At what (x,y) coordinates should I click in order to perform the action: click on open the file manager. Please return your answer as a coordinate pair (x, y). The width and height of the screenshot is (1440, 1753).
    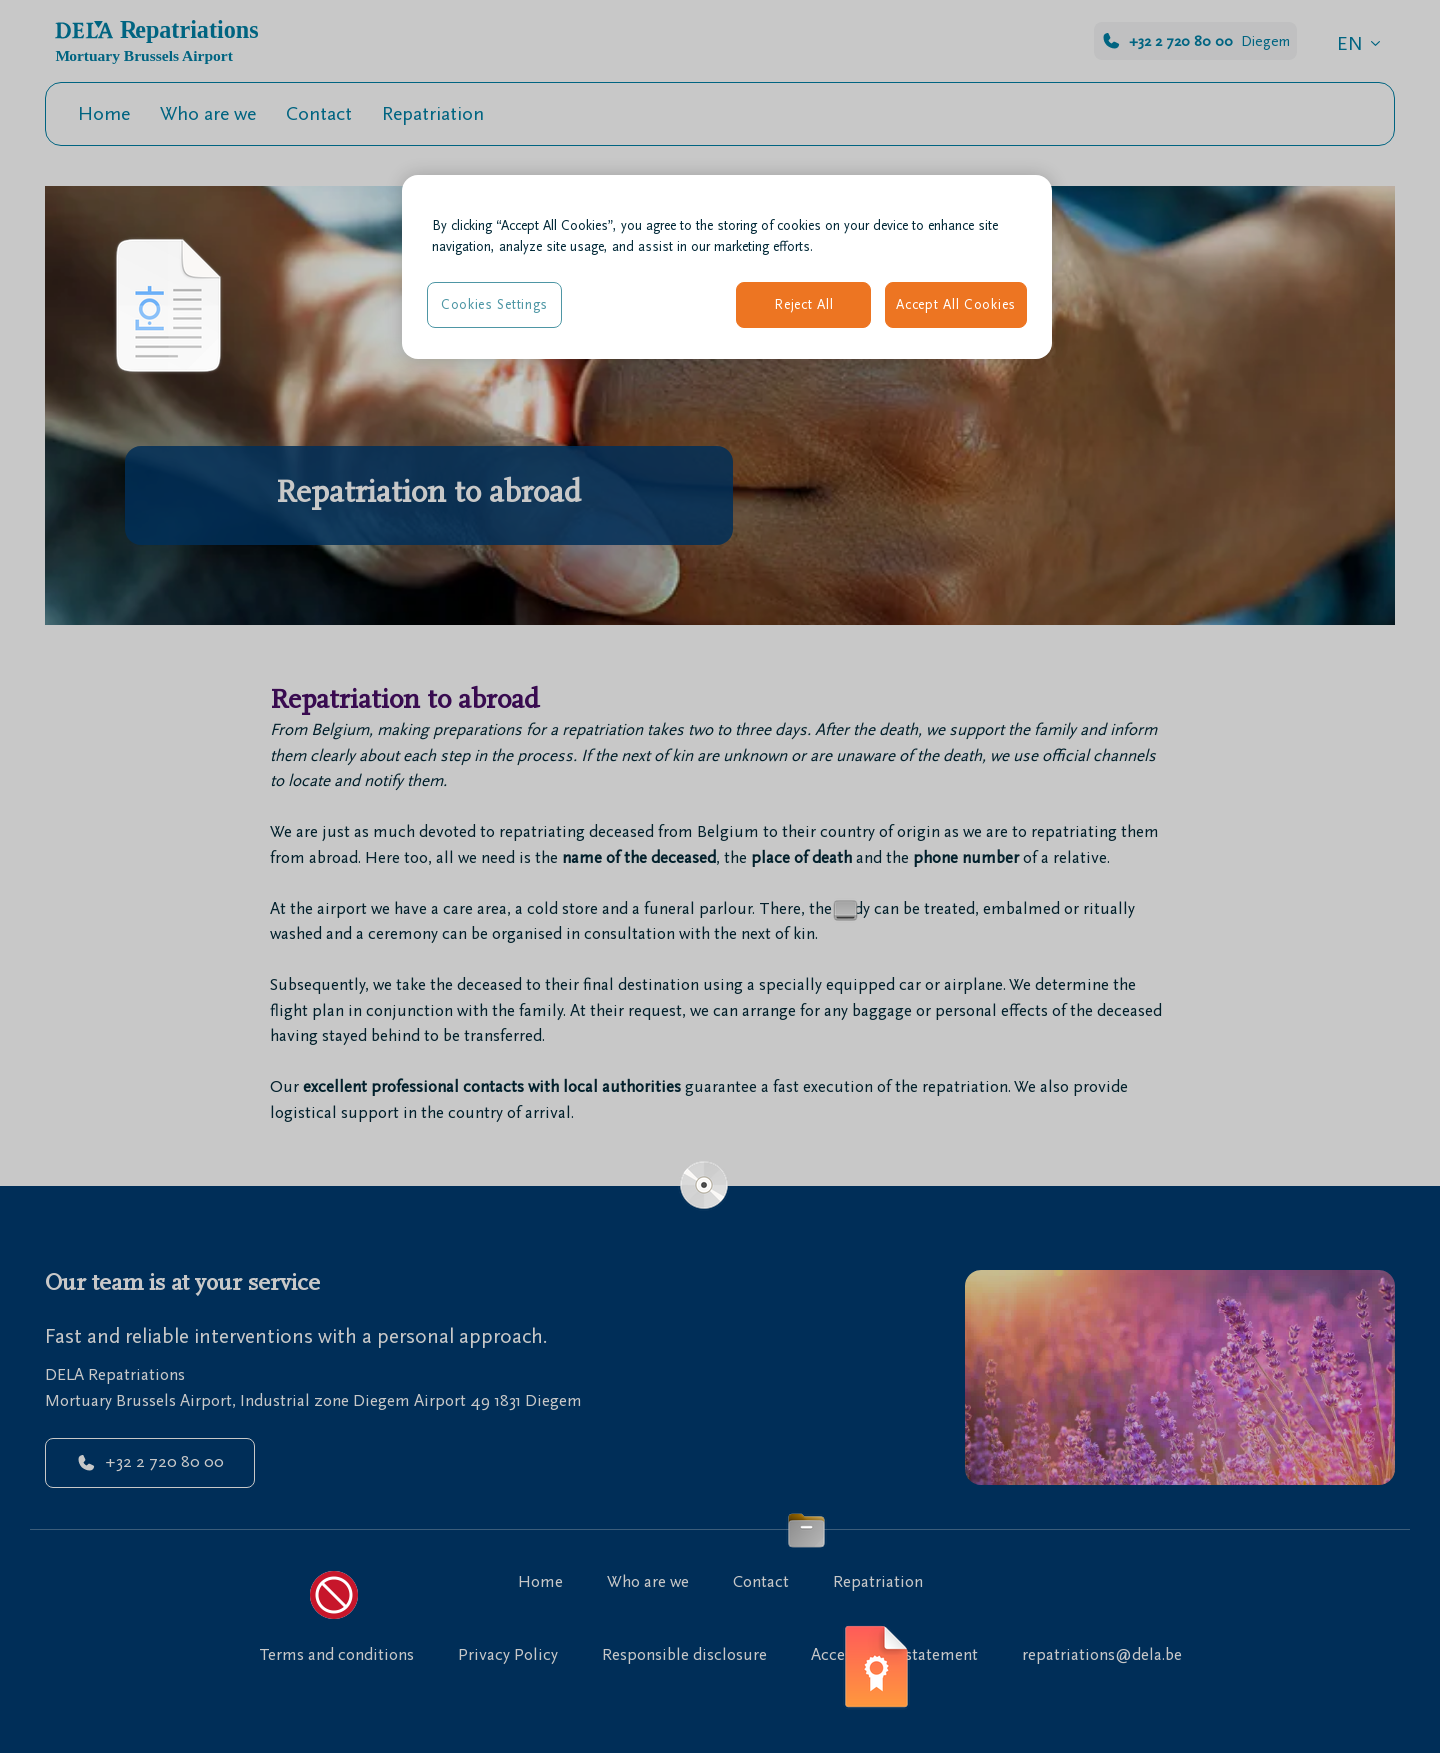
    Looking at the image, I should click on (806, 1530).